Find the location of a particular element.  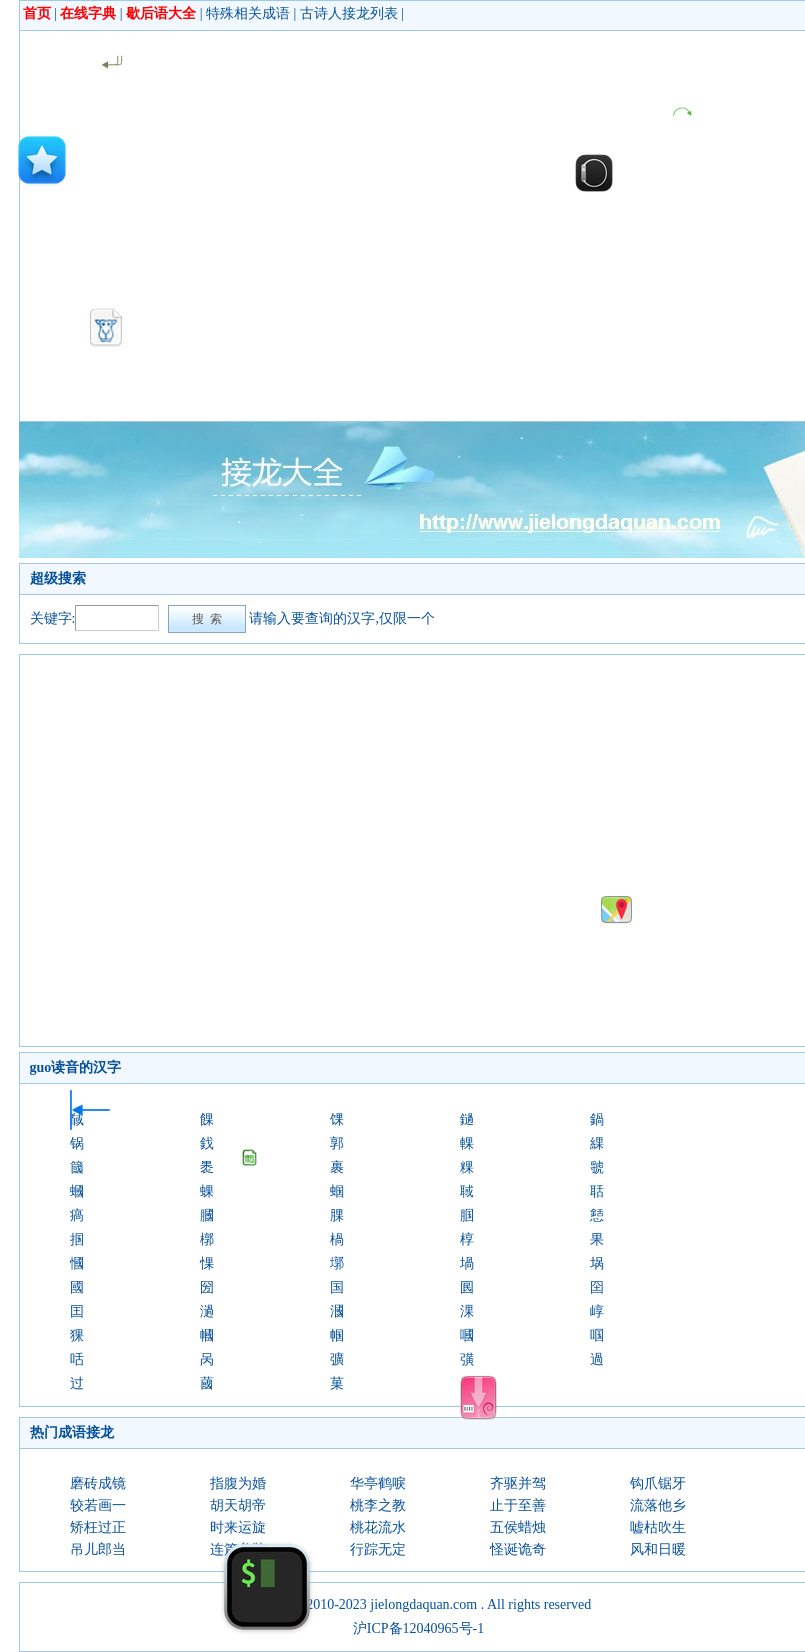

open synaptic package manager is located at coordinates (478, 1397).